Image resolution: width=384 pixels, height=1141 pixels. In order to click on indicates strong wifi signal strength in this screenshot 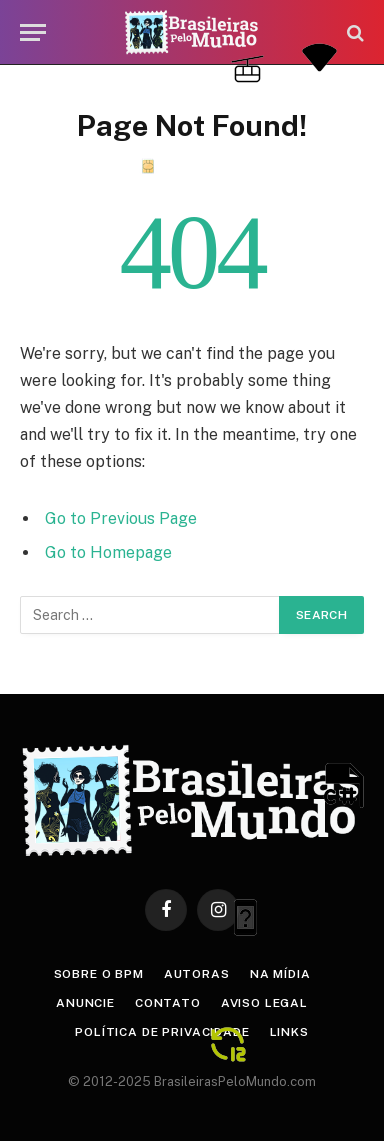, I will do `click(319, 57)`.